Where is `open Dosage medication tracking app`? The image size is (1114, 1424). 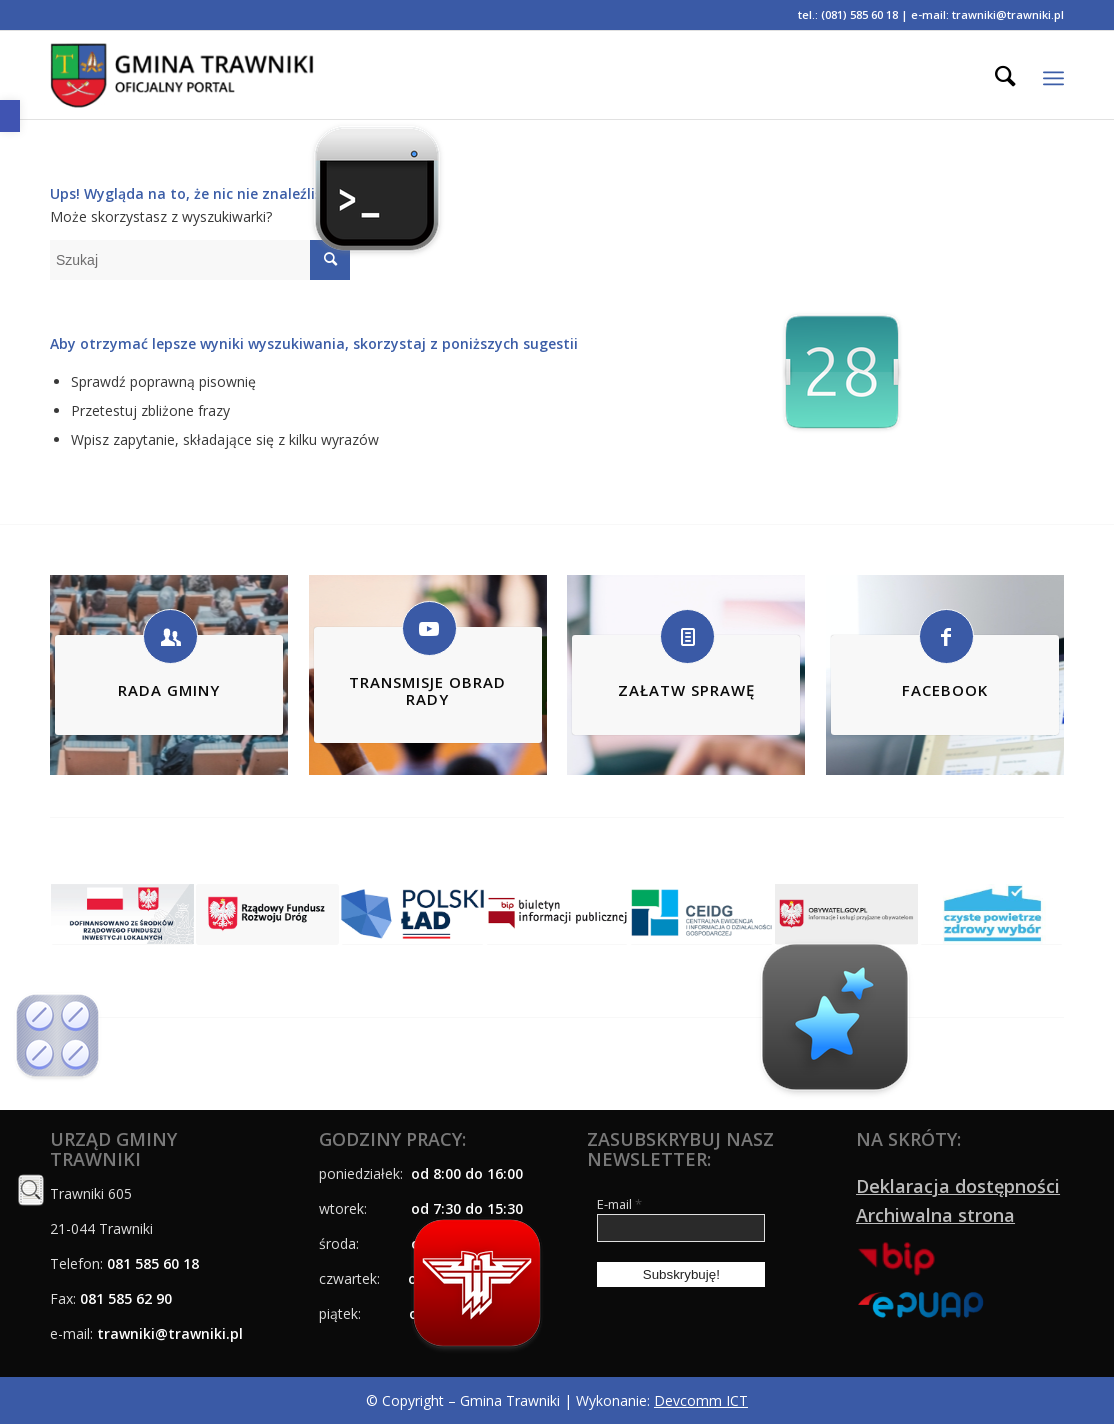 open Dosage medication tracking app is located at coordinates (57, 1035).